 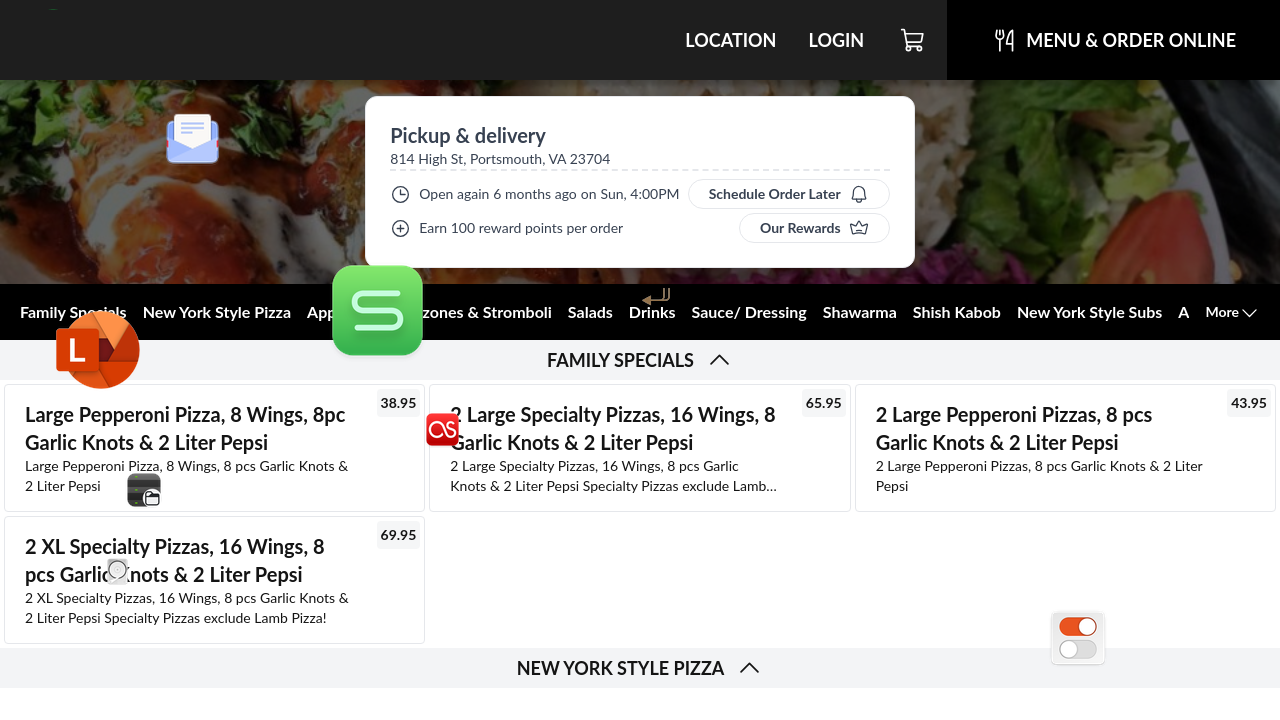 I want to click on open microsoft lens app, so click(x=98, y=350).